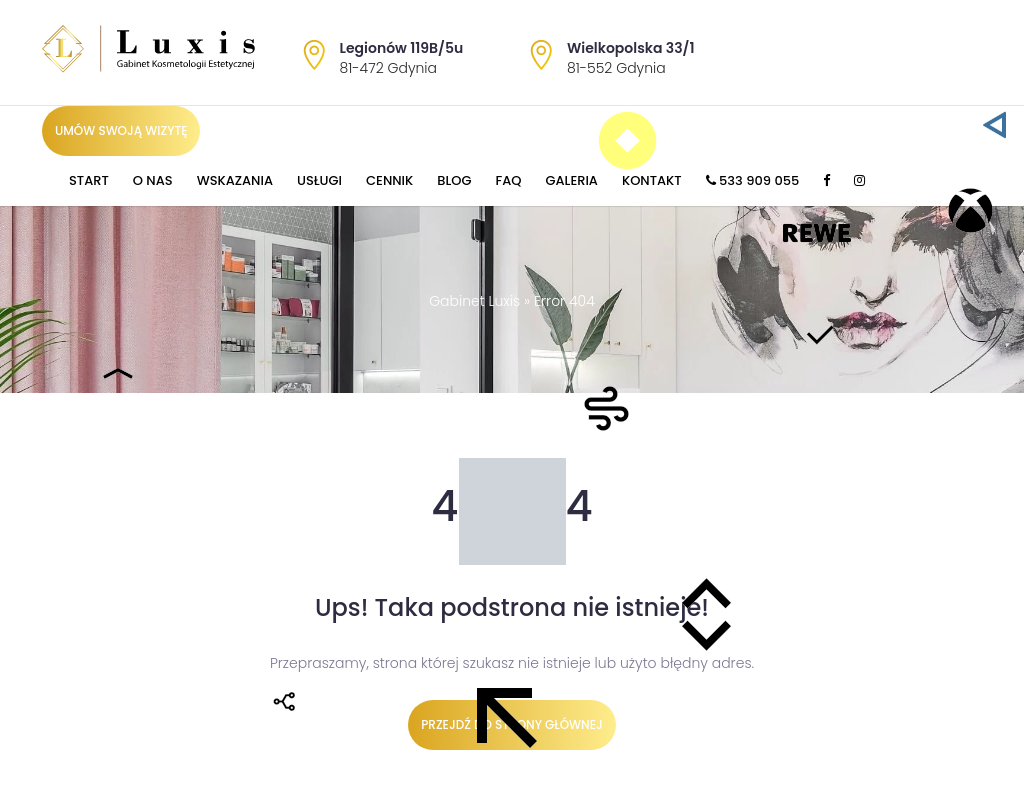  Describe the element at coordinates (606, 408) in the screenshot. I see `indicates windy weather conditions` at that location.